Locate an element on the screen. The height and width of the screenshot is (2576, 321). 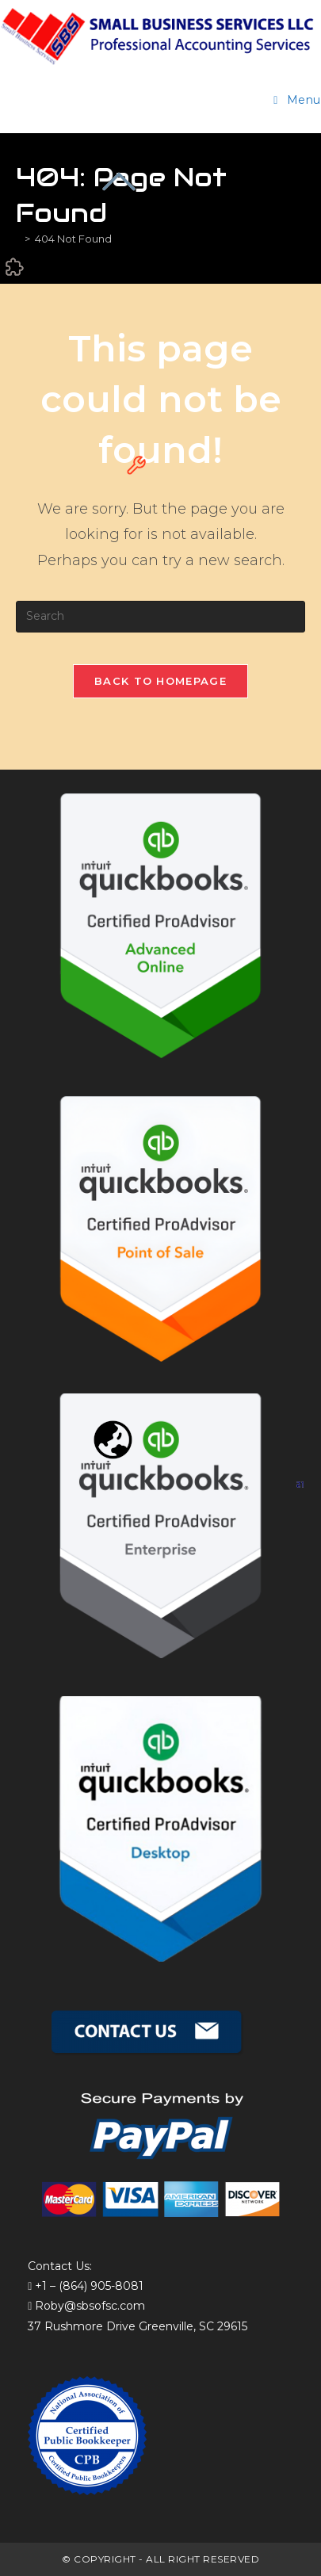
view asia-australia region settings is located at coordinates (113, 1439).